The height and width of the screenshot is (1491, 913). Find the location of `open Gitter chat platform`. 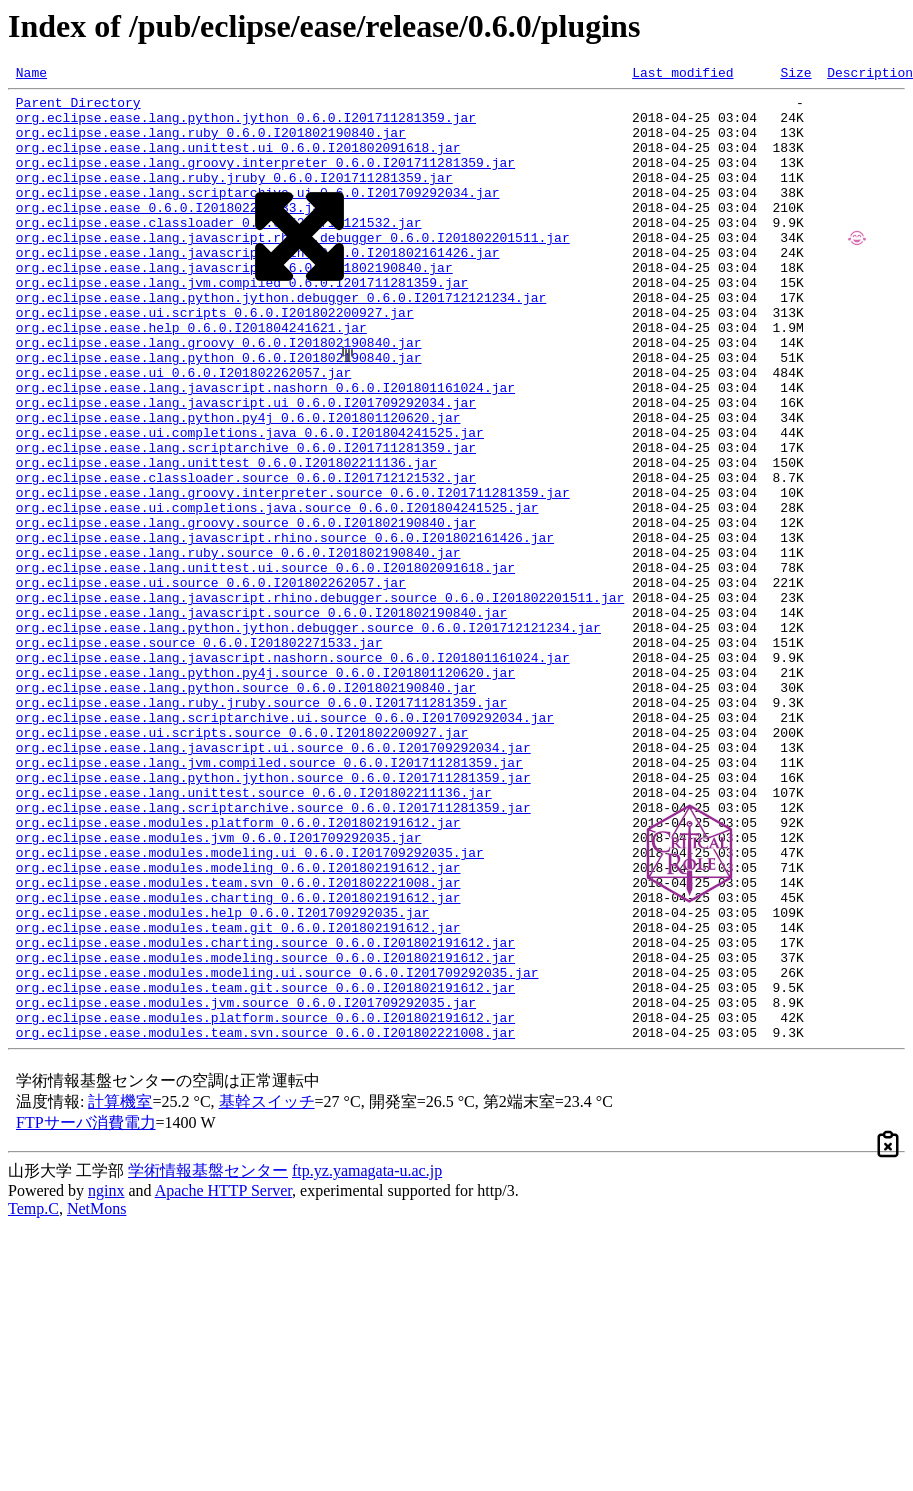

open Gitter chat platform is located at coordinates (347, 354).